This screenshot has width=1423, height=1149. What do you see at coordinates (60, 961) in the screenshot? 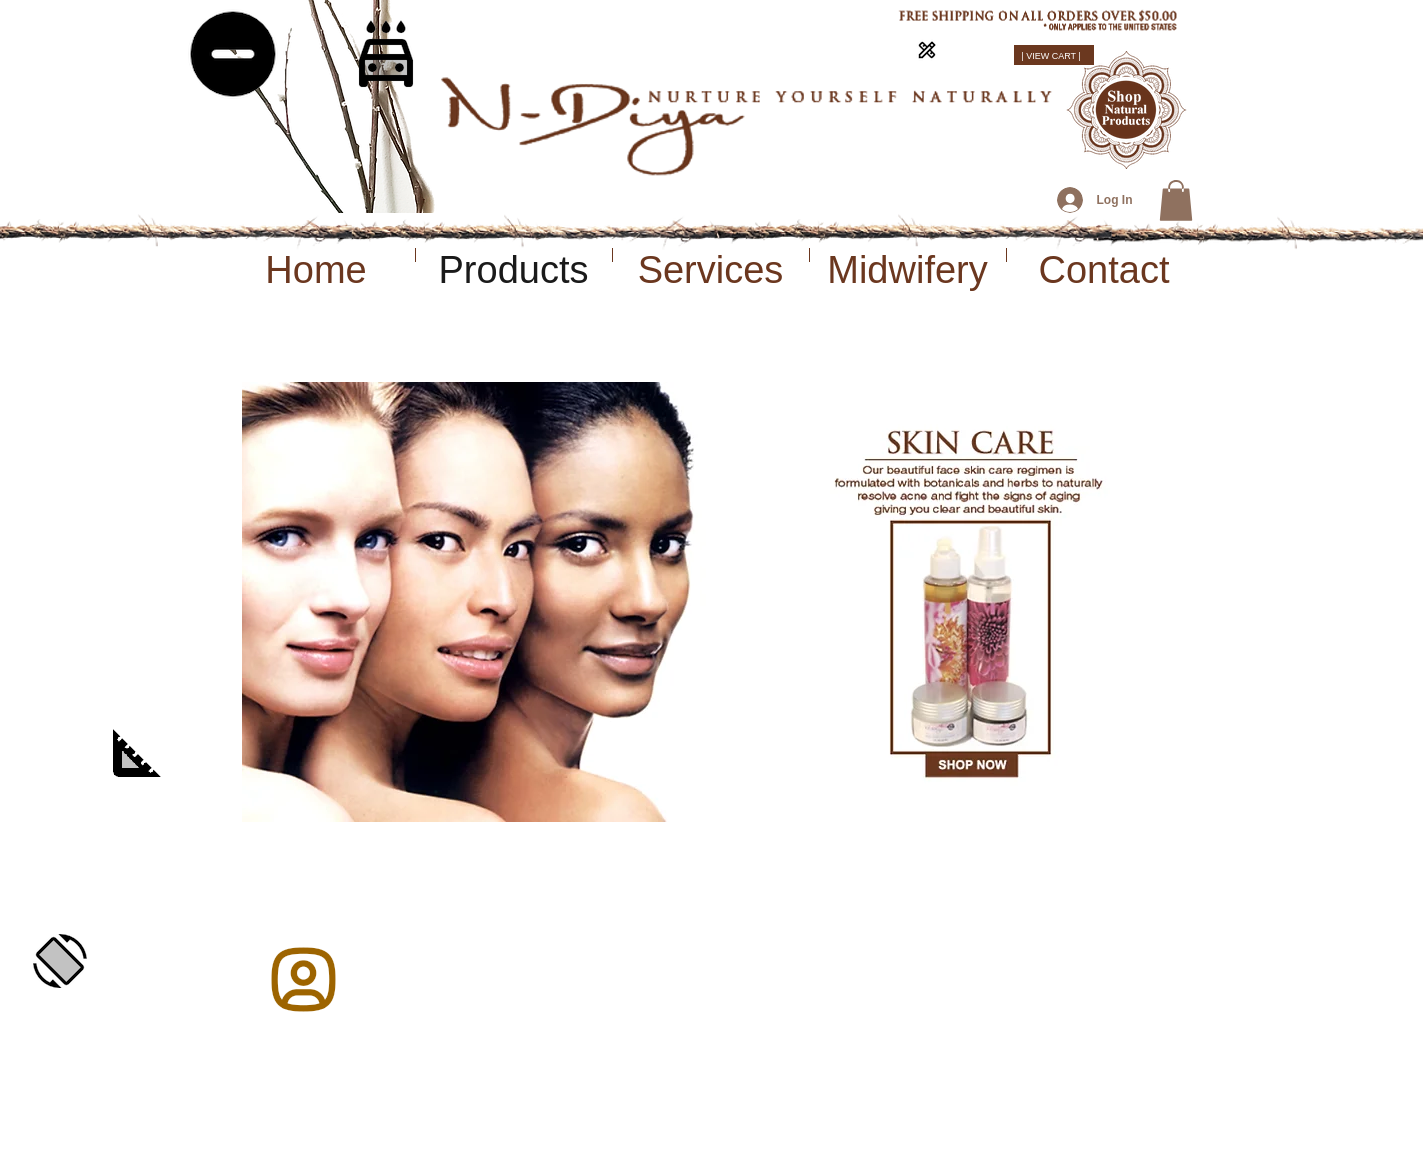
I see `toggle screen rotation on or off` at bounding box center [60, 961].